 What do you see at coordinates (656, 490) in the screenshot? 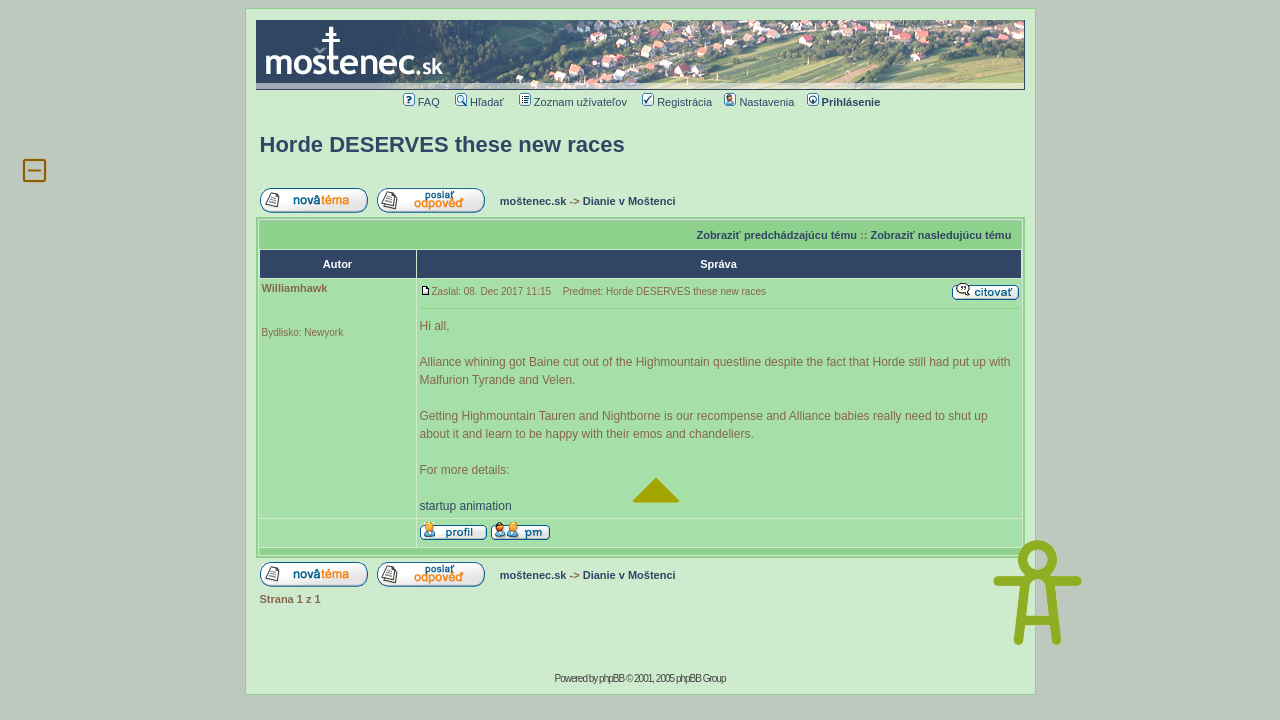
I see `collapse an expanded section` at bounding box center [656, 490].